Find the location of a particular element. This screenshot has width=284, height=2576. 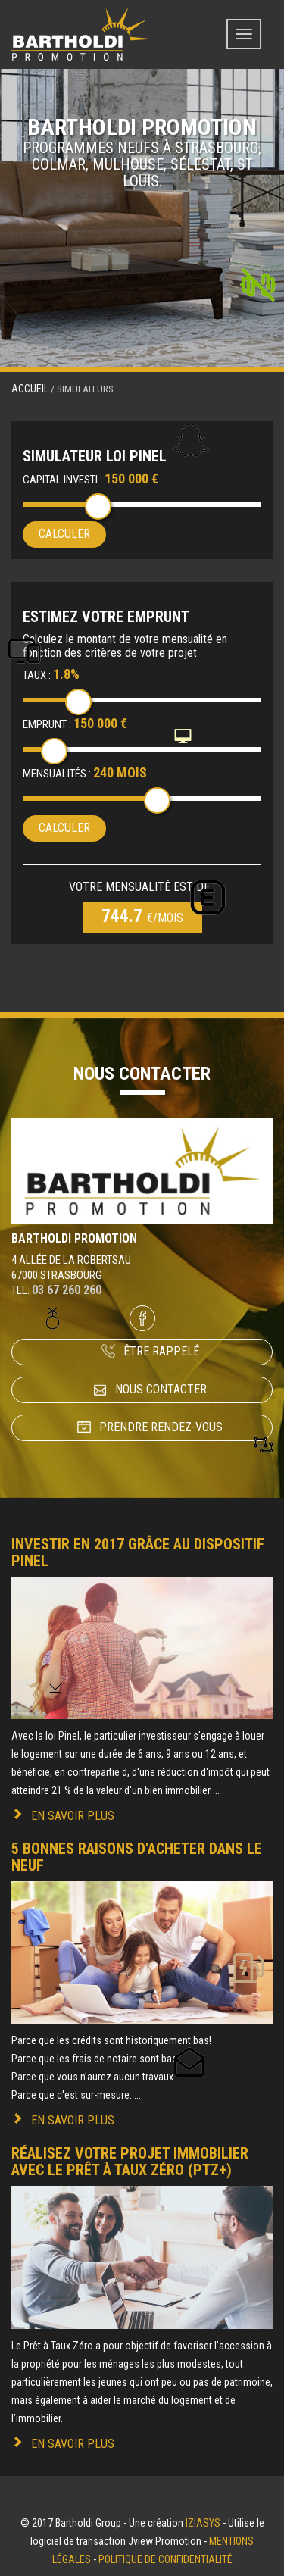

switch to desktop view is located at coordinates (183, 736).